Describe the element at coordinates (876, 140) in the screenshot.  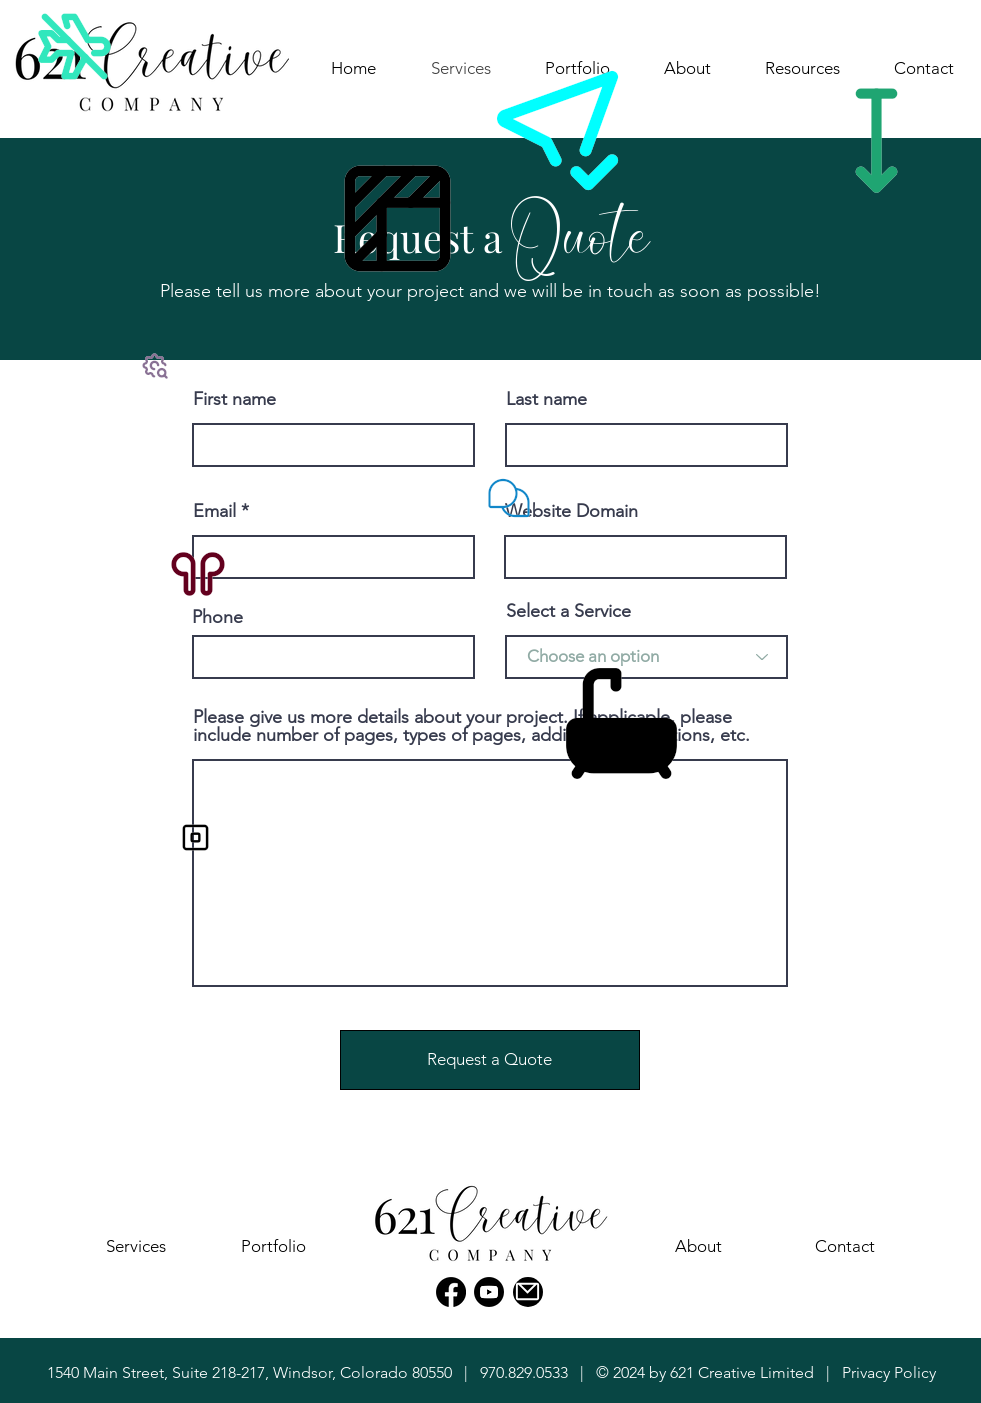
I see `download to bottom or end of list` at that location.